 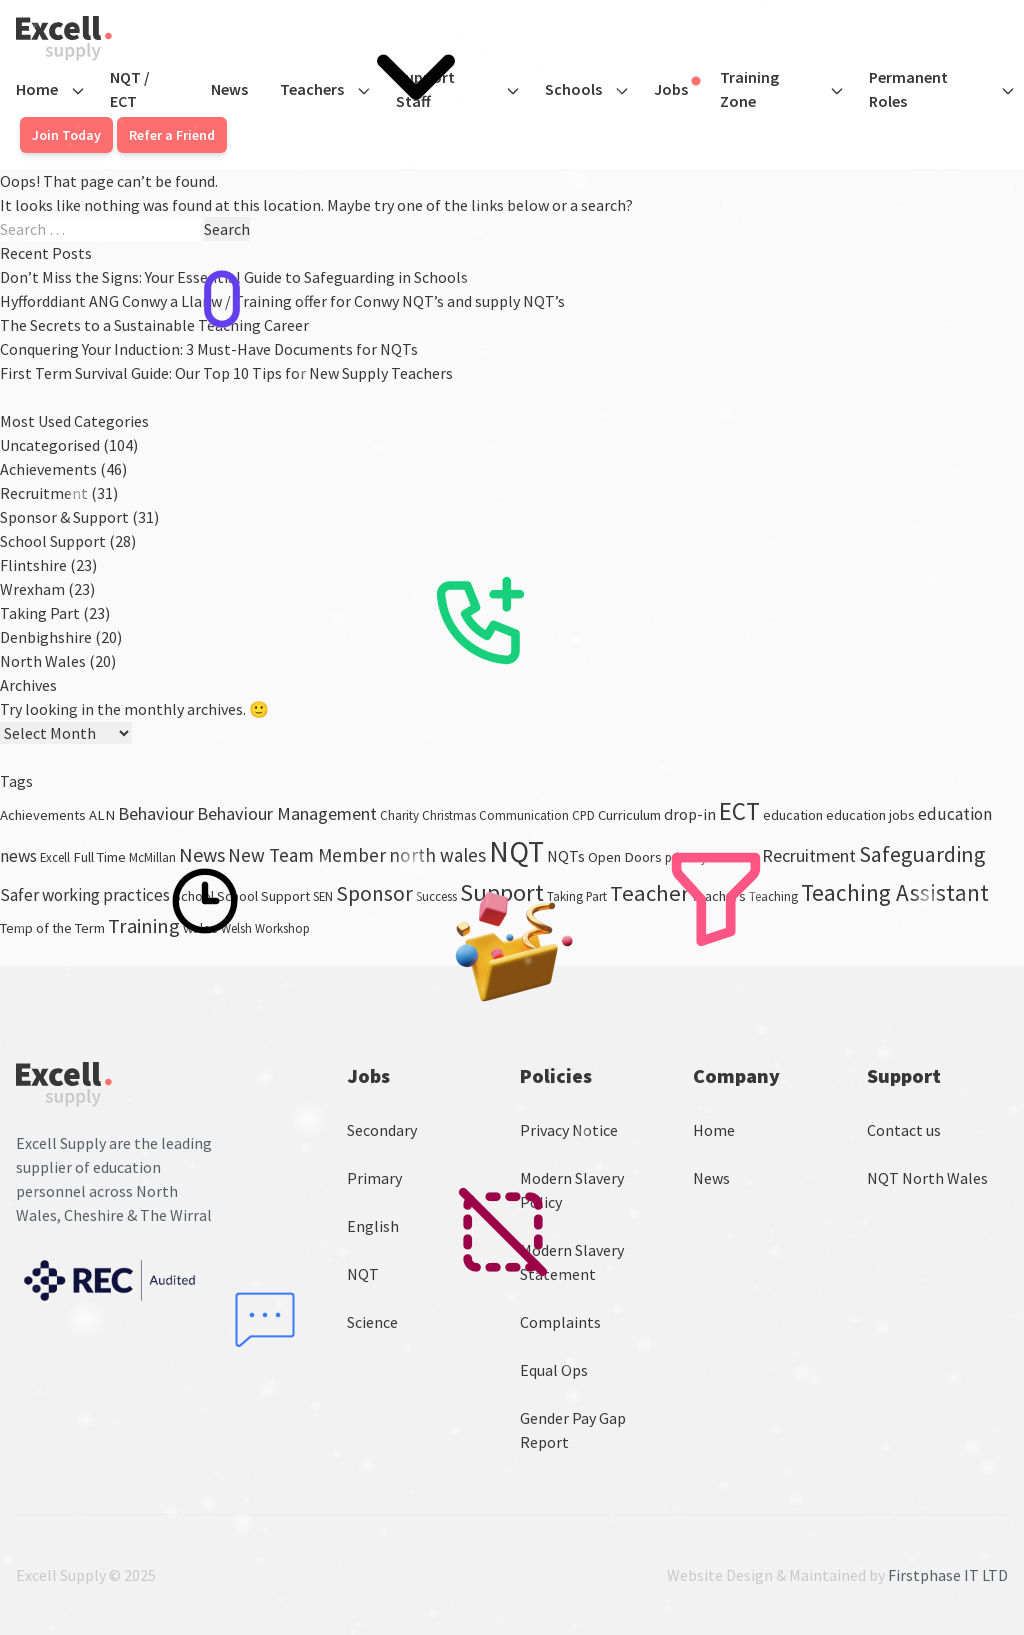 I want to click on add a new contact, so click(x=480, y=620).